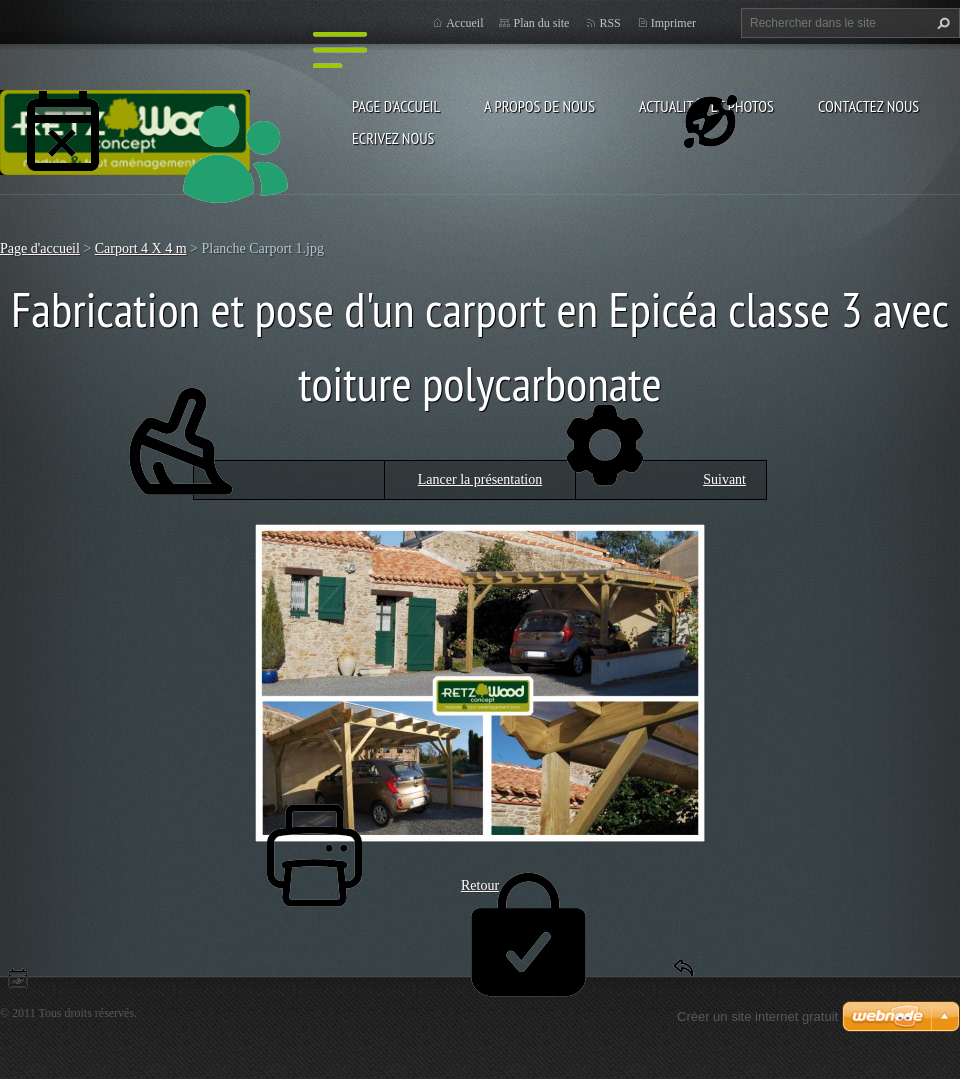 Image resolution: width=960 pixels, height=1079 pixels. What do you see at coordinates (235, 154) in the screenshot?
I see `view all users or team members` at bounding box center [235, 154].